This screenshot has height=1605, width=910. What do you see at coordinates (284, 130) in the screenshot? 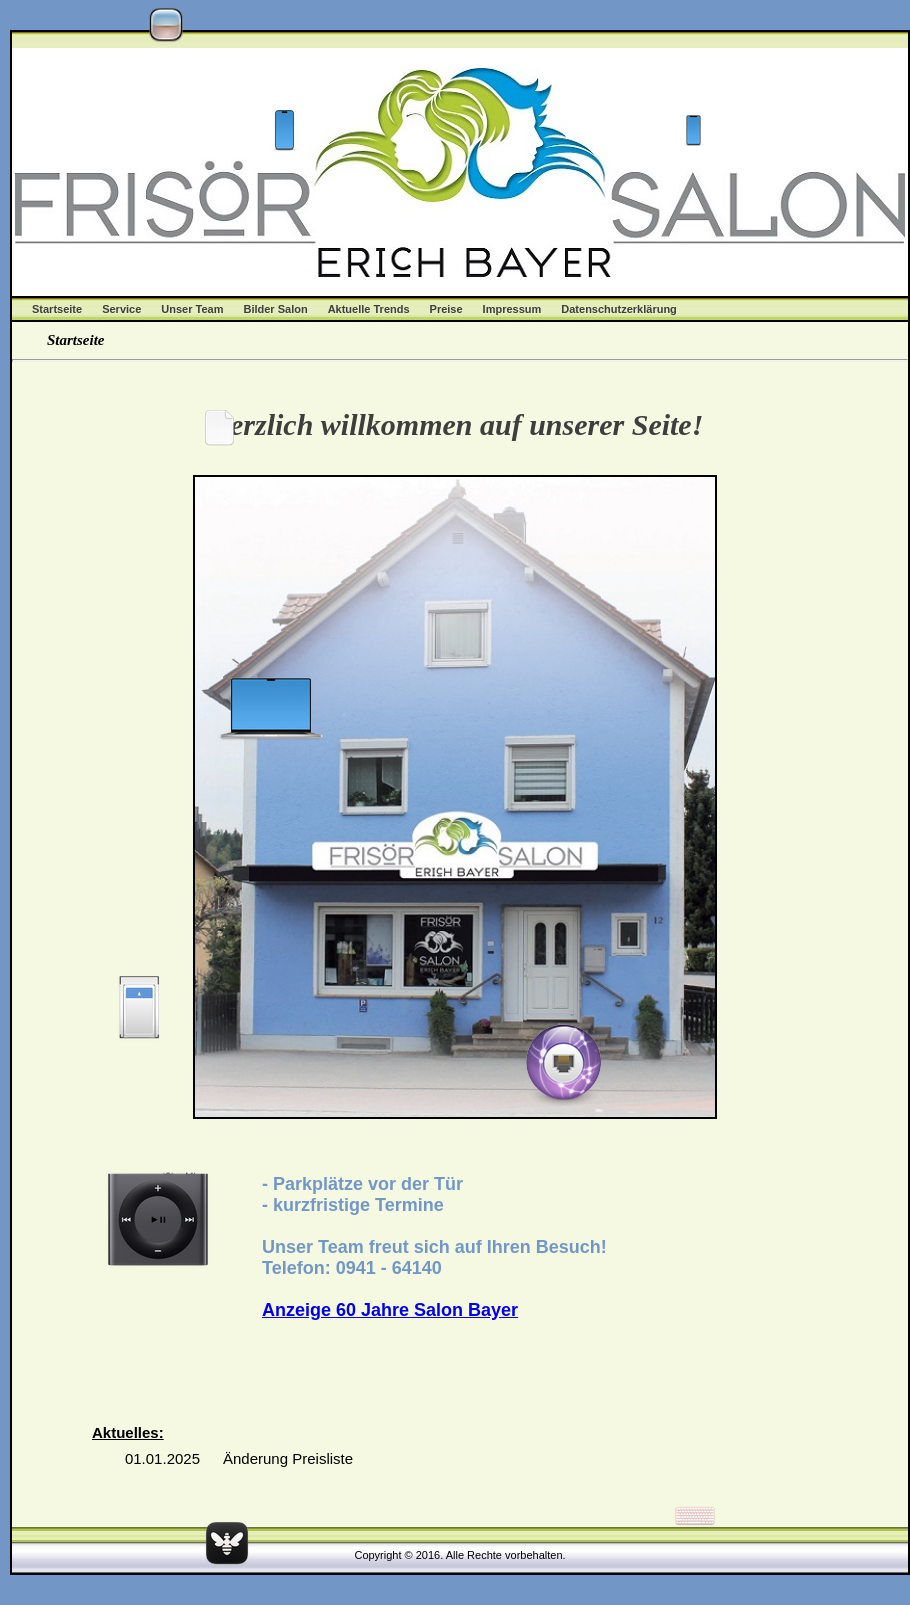
I see `iPhone 15 device icon` at bounding box center [284, 130].